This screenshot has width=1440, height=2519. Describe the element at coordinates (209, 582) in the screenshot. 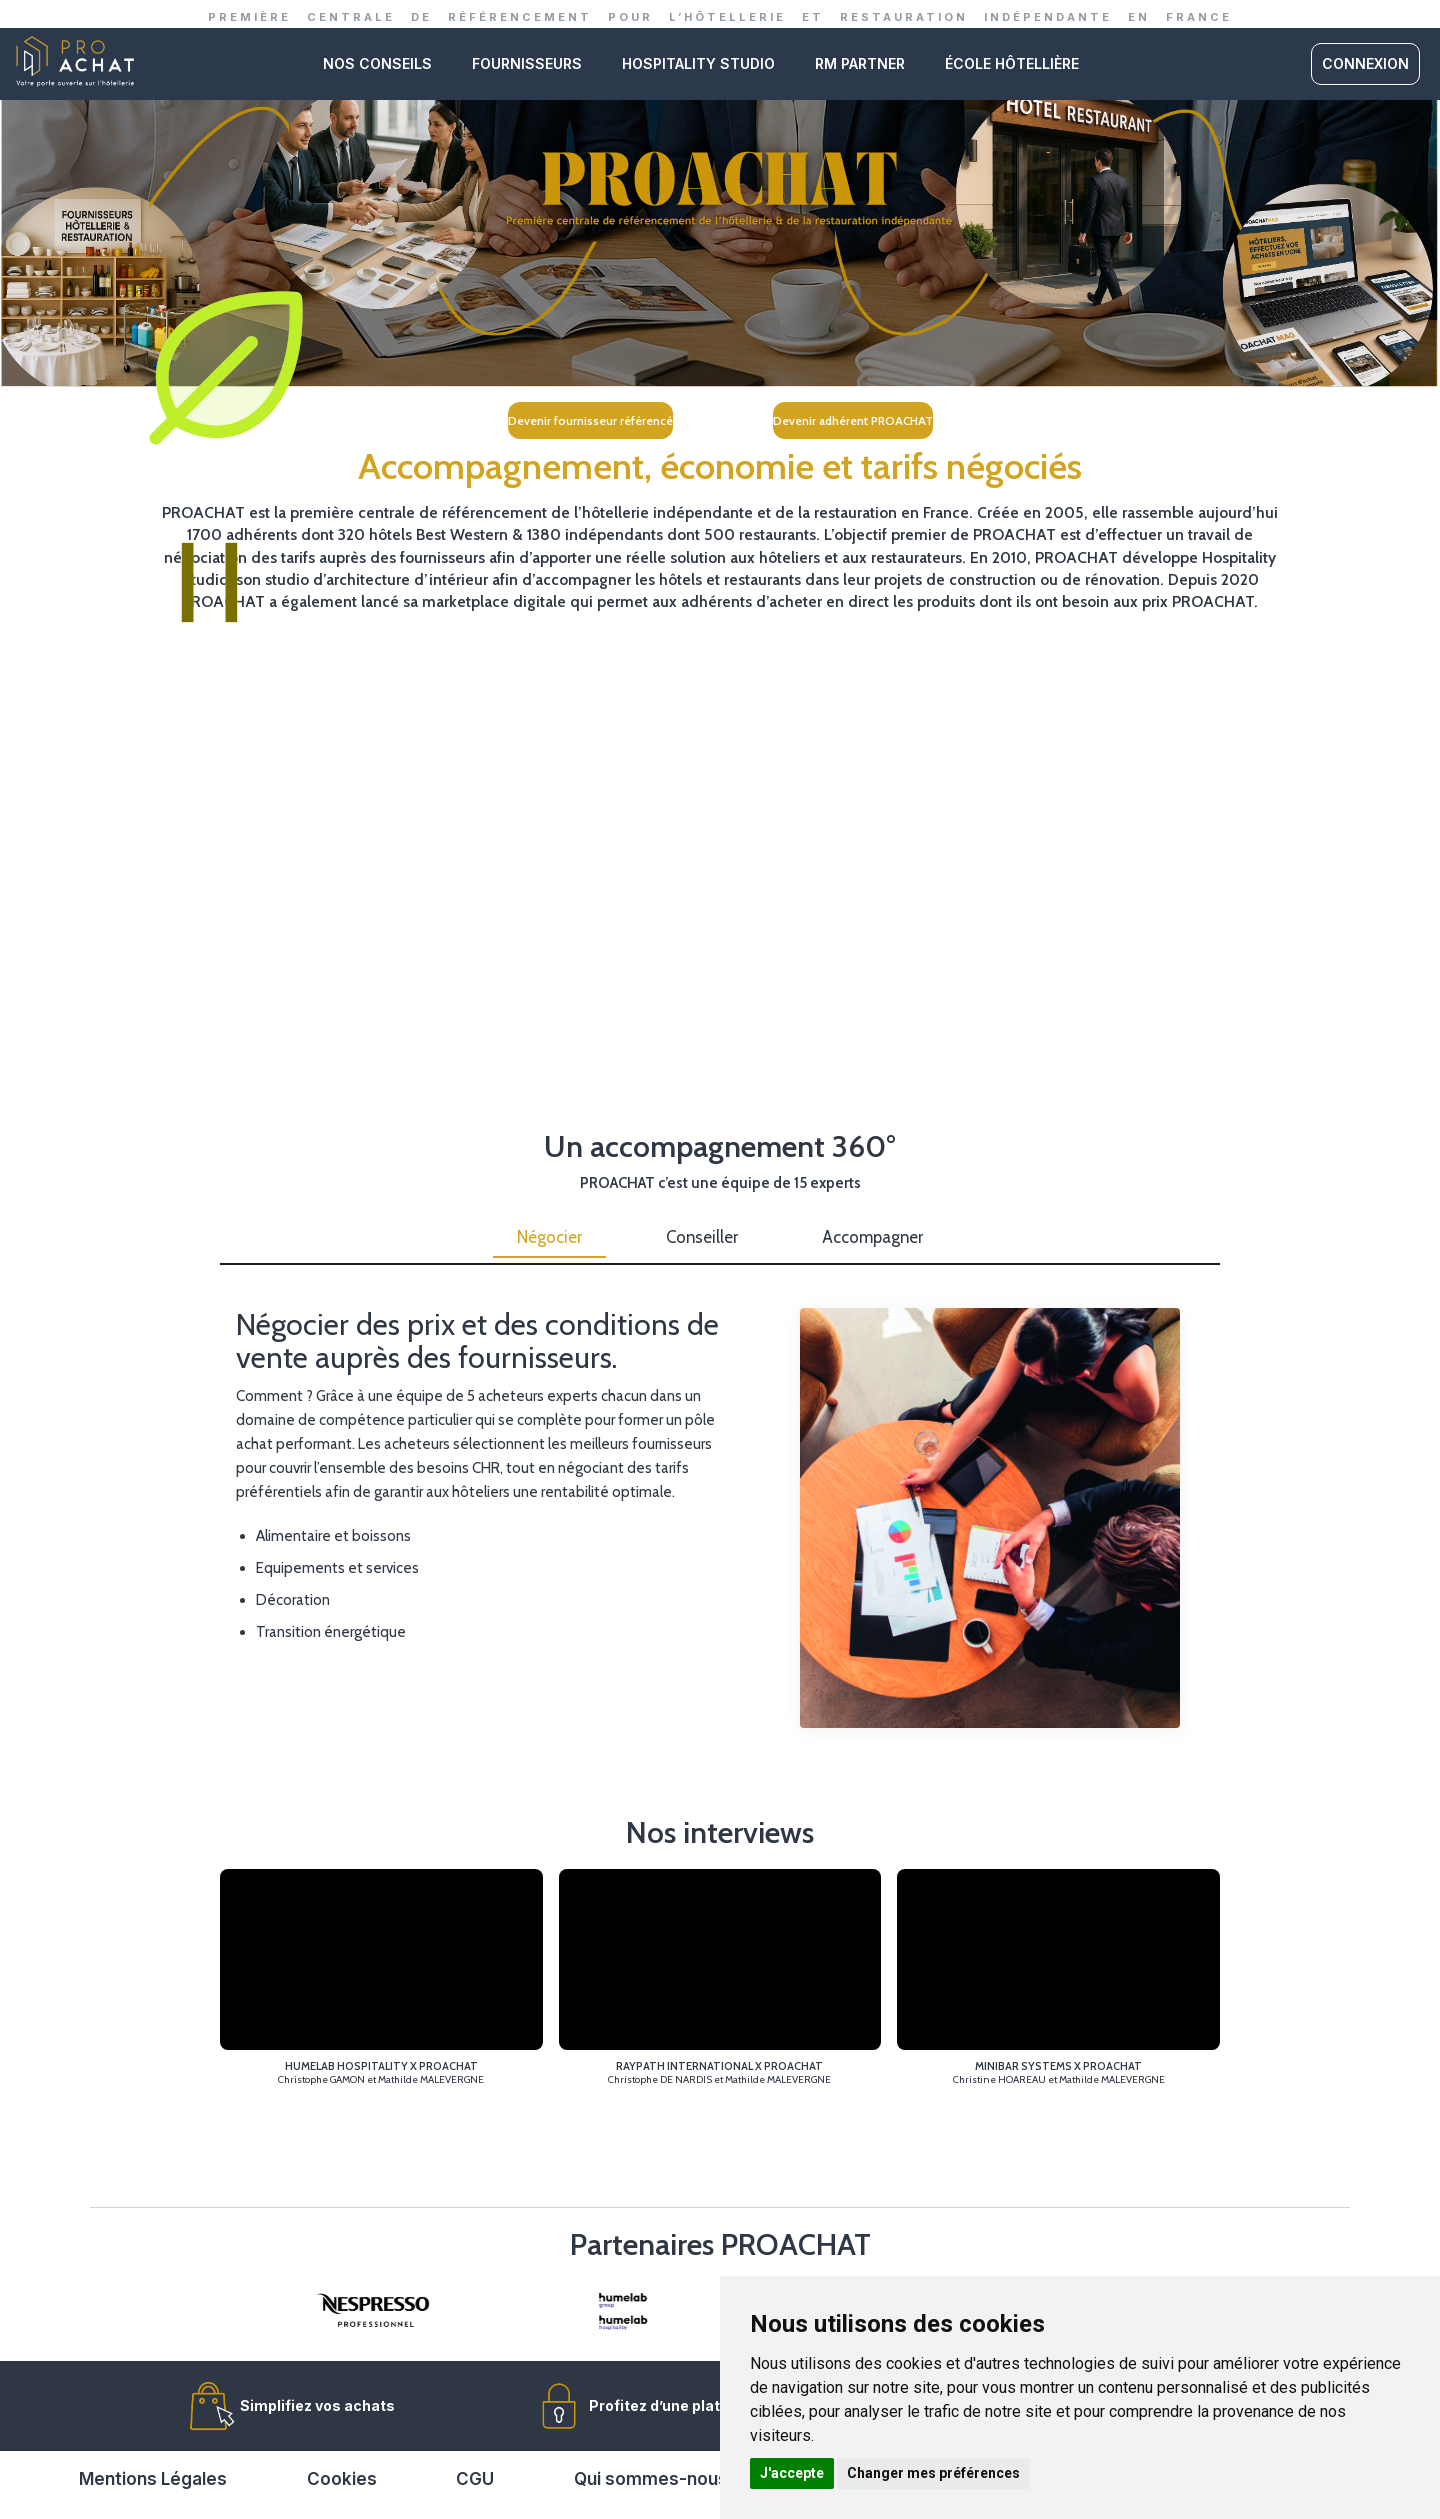

I see `pause debugging session` at that location.